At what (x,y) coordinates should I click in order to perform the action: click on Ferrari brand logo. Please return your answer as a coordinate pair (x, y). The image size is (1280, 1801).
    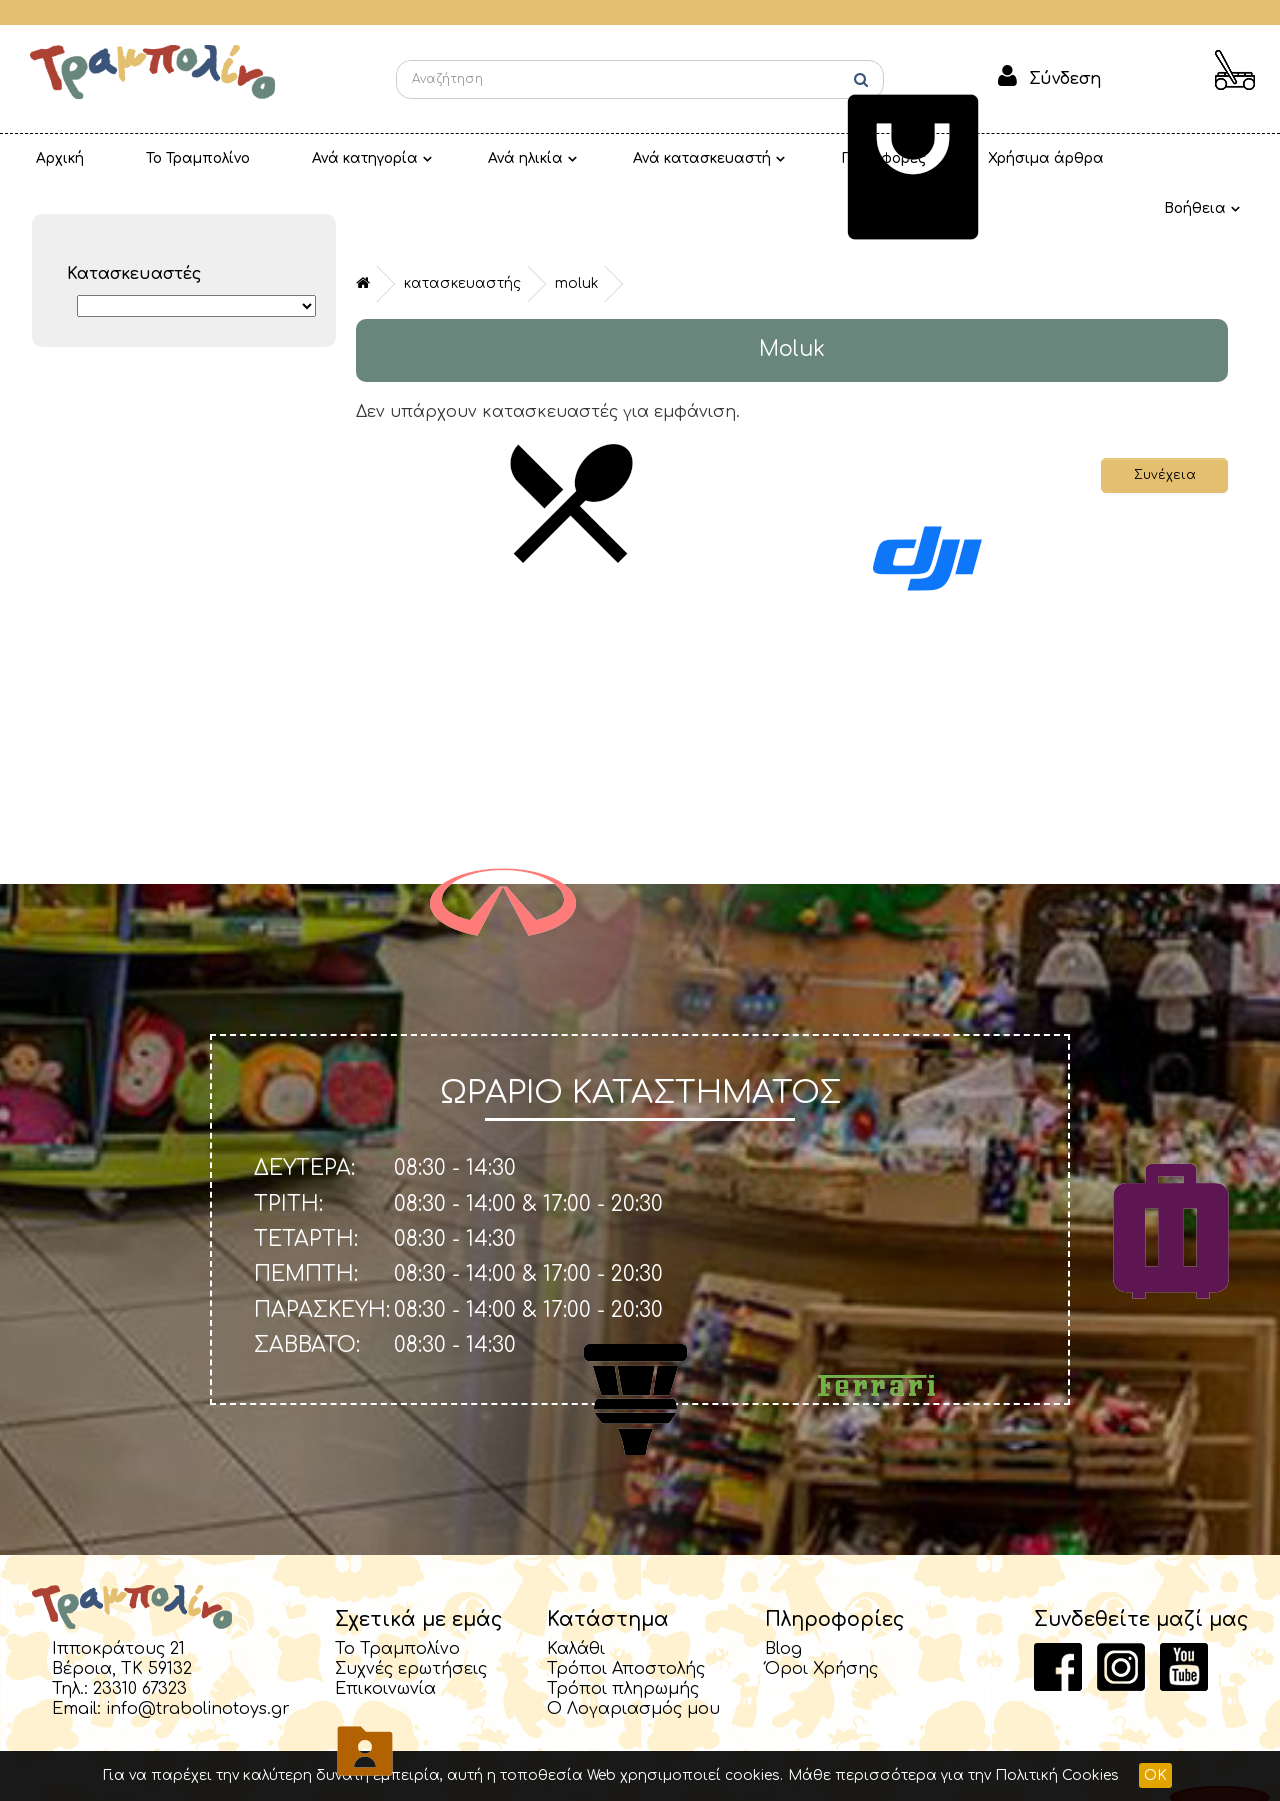
    Looking at the image, I should click on (876, 1385).